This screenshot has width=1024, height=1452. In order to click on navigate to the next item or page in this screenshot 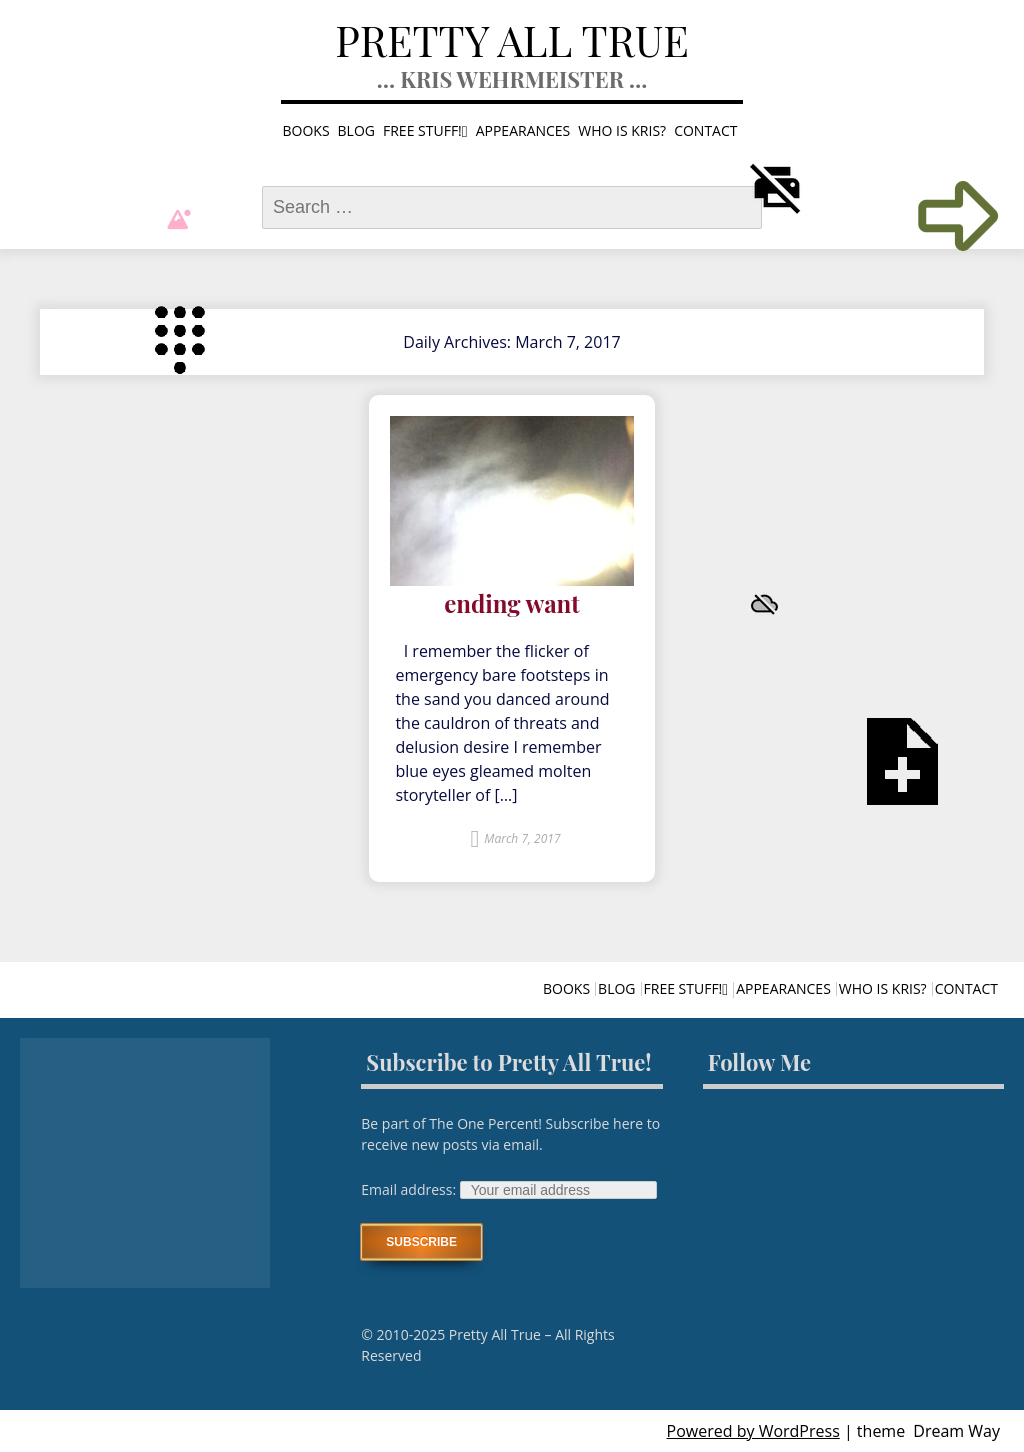, I will do `click(959, 216)`.